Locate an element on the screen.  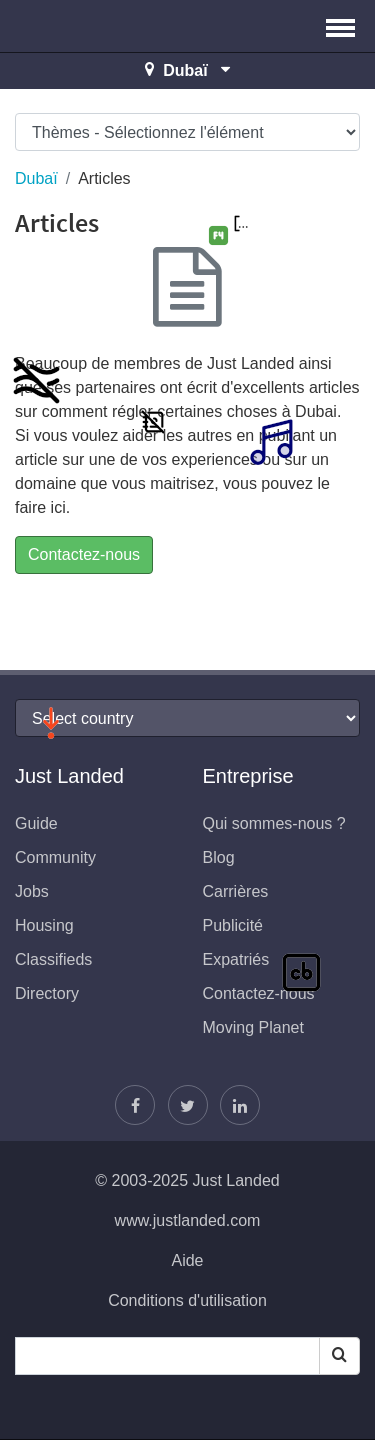
access music or audio library is located at coordinates (274, 443).